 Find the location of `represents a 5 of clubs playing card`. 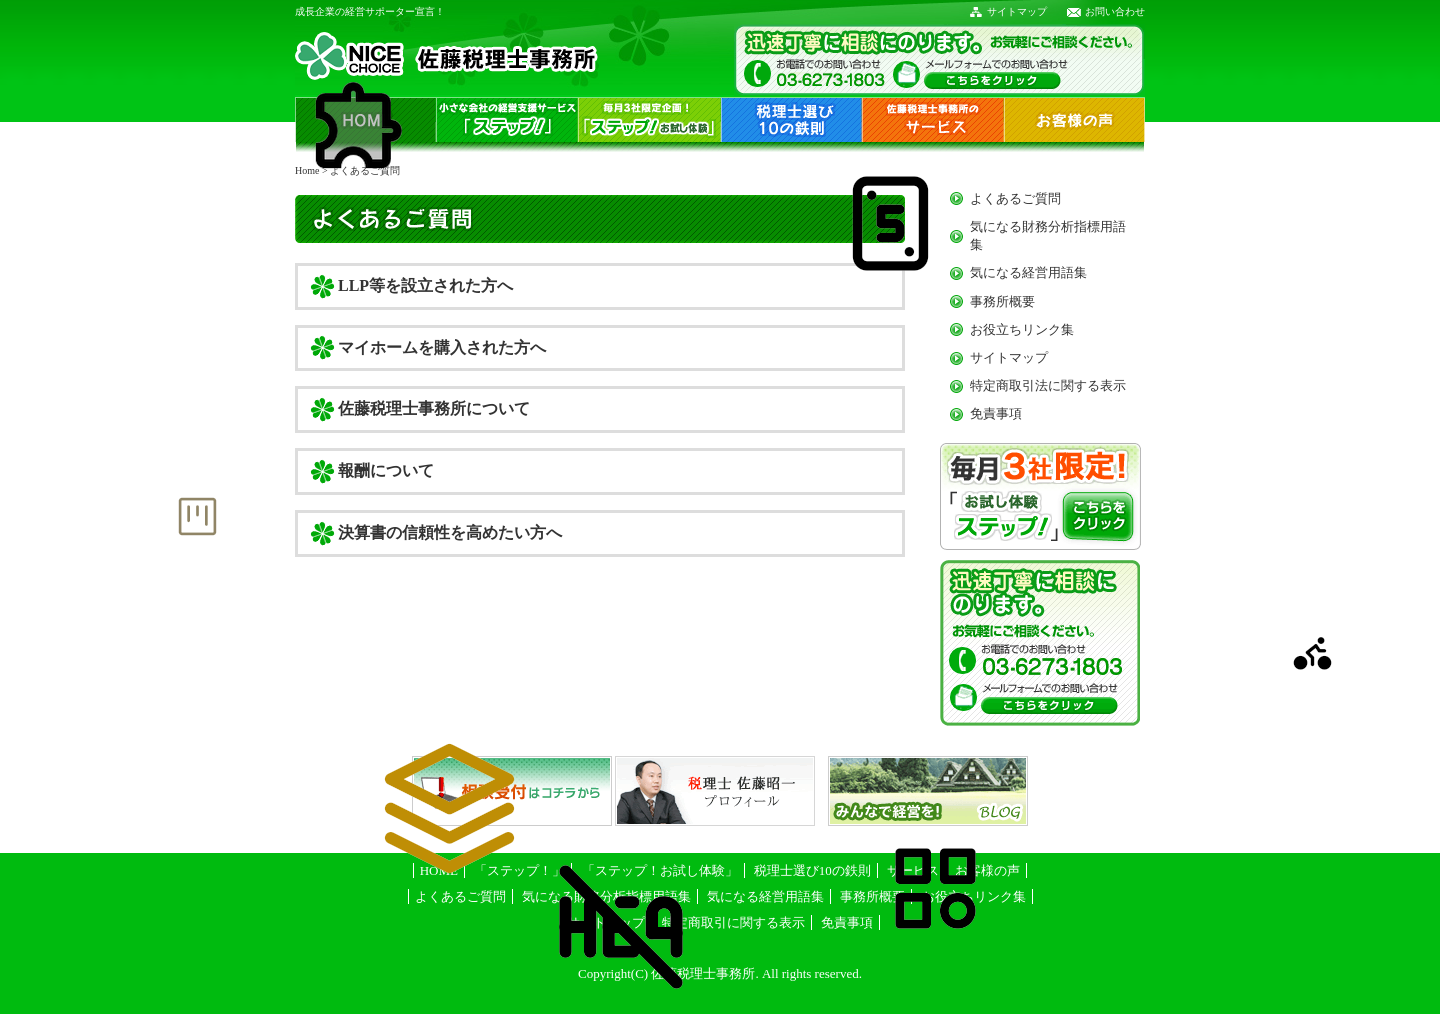

represents a 5 of clubs playing card is located at coordinates (890, 223).